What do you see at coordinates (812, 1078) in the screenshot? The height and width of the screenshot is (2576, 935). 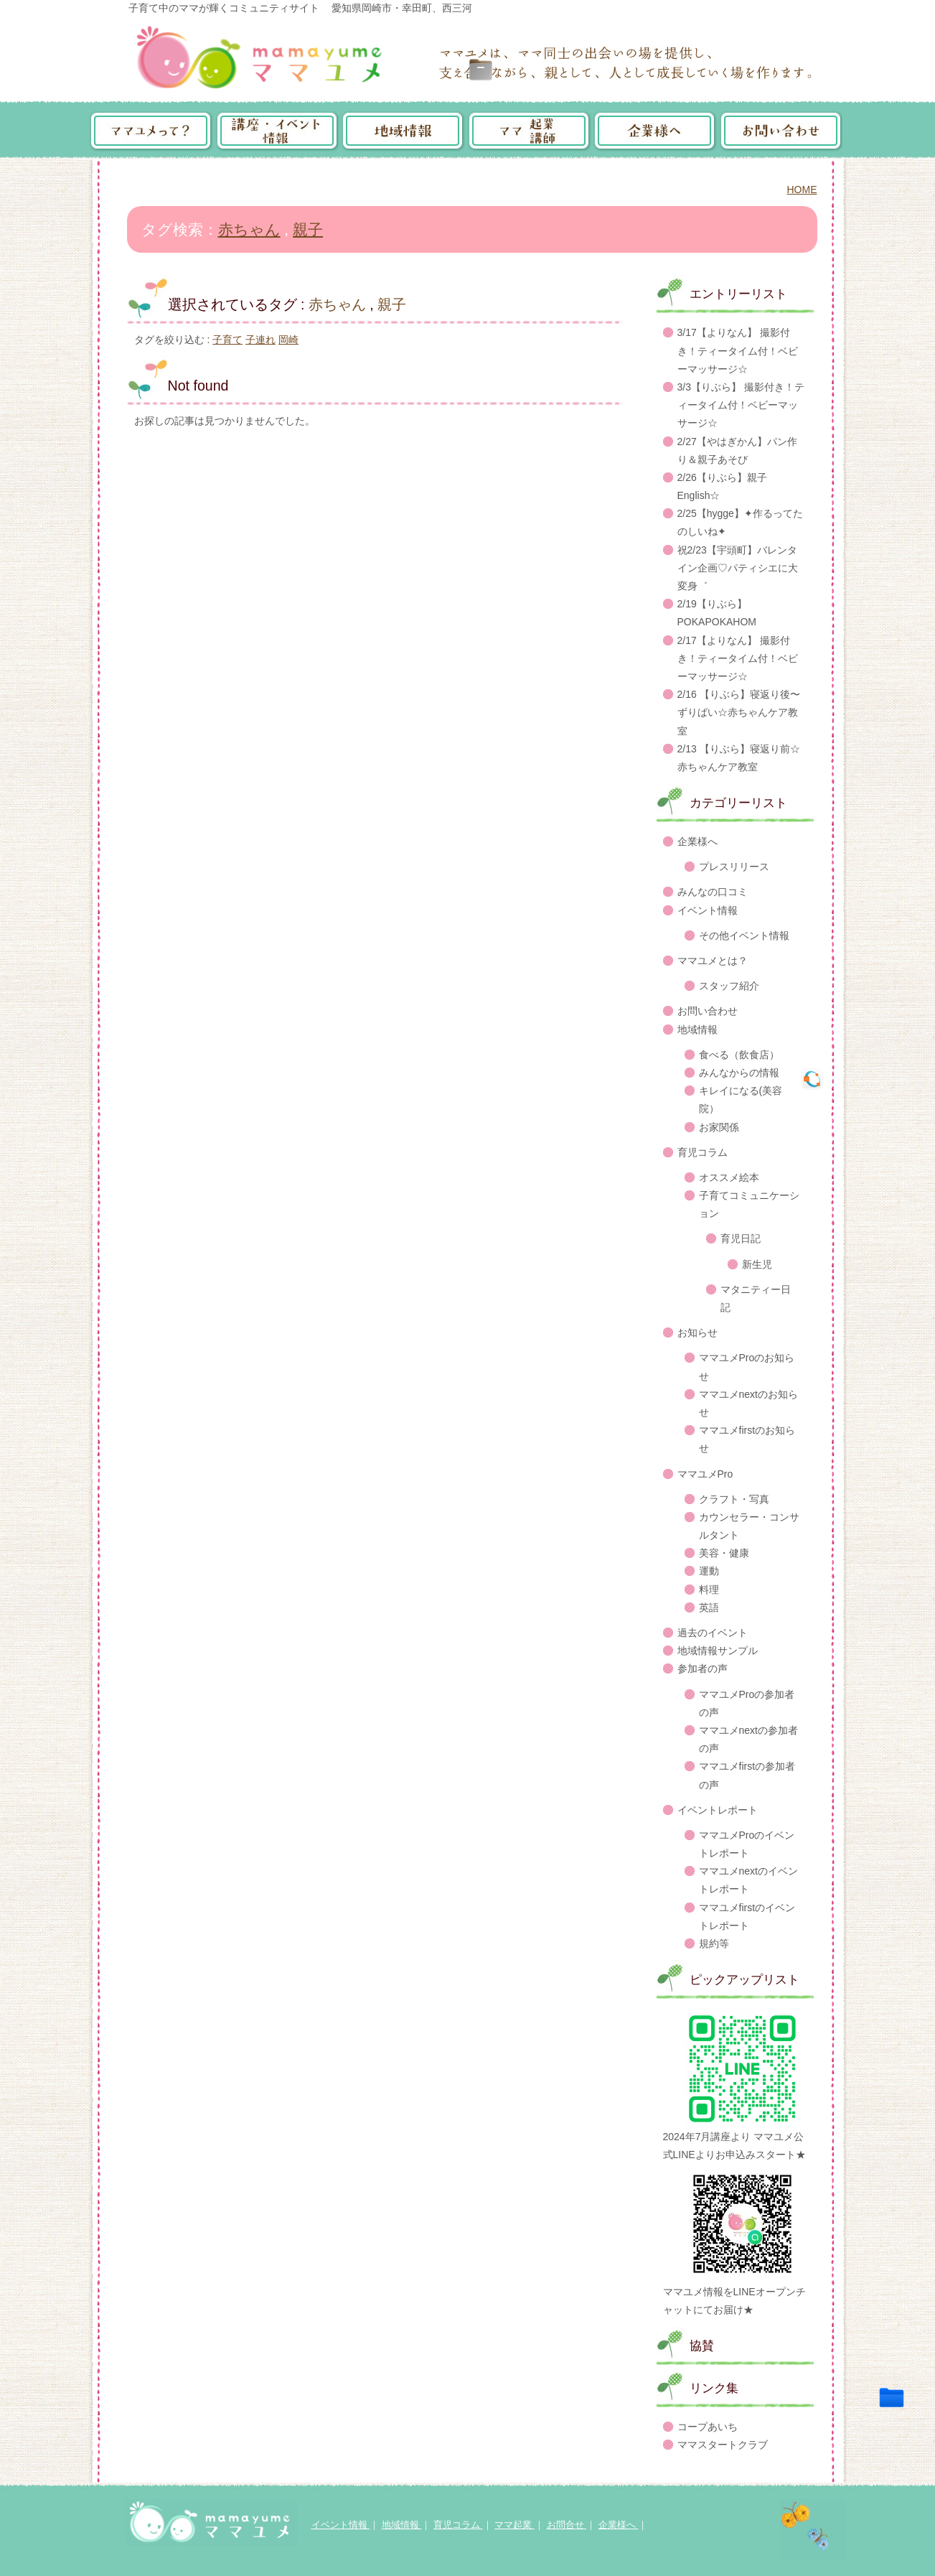 I see `open GNU Octave numerical computing application` at bounding box center [812, 1078].